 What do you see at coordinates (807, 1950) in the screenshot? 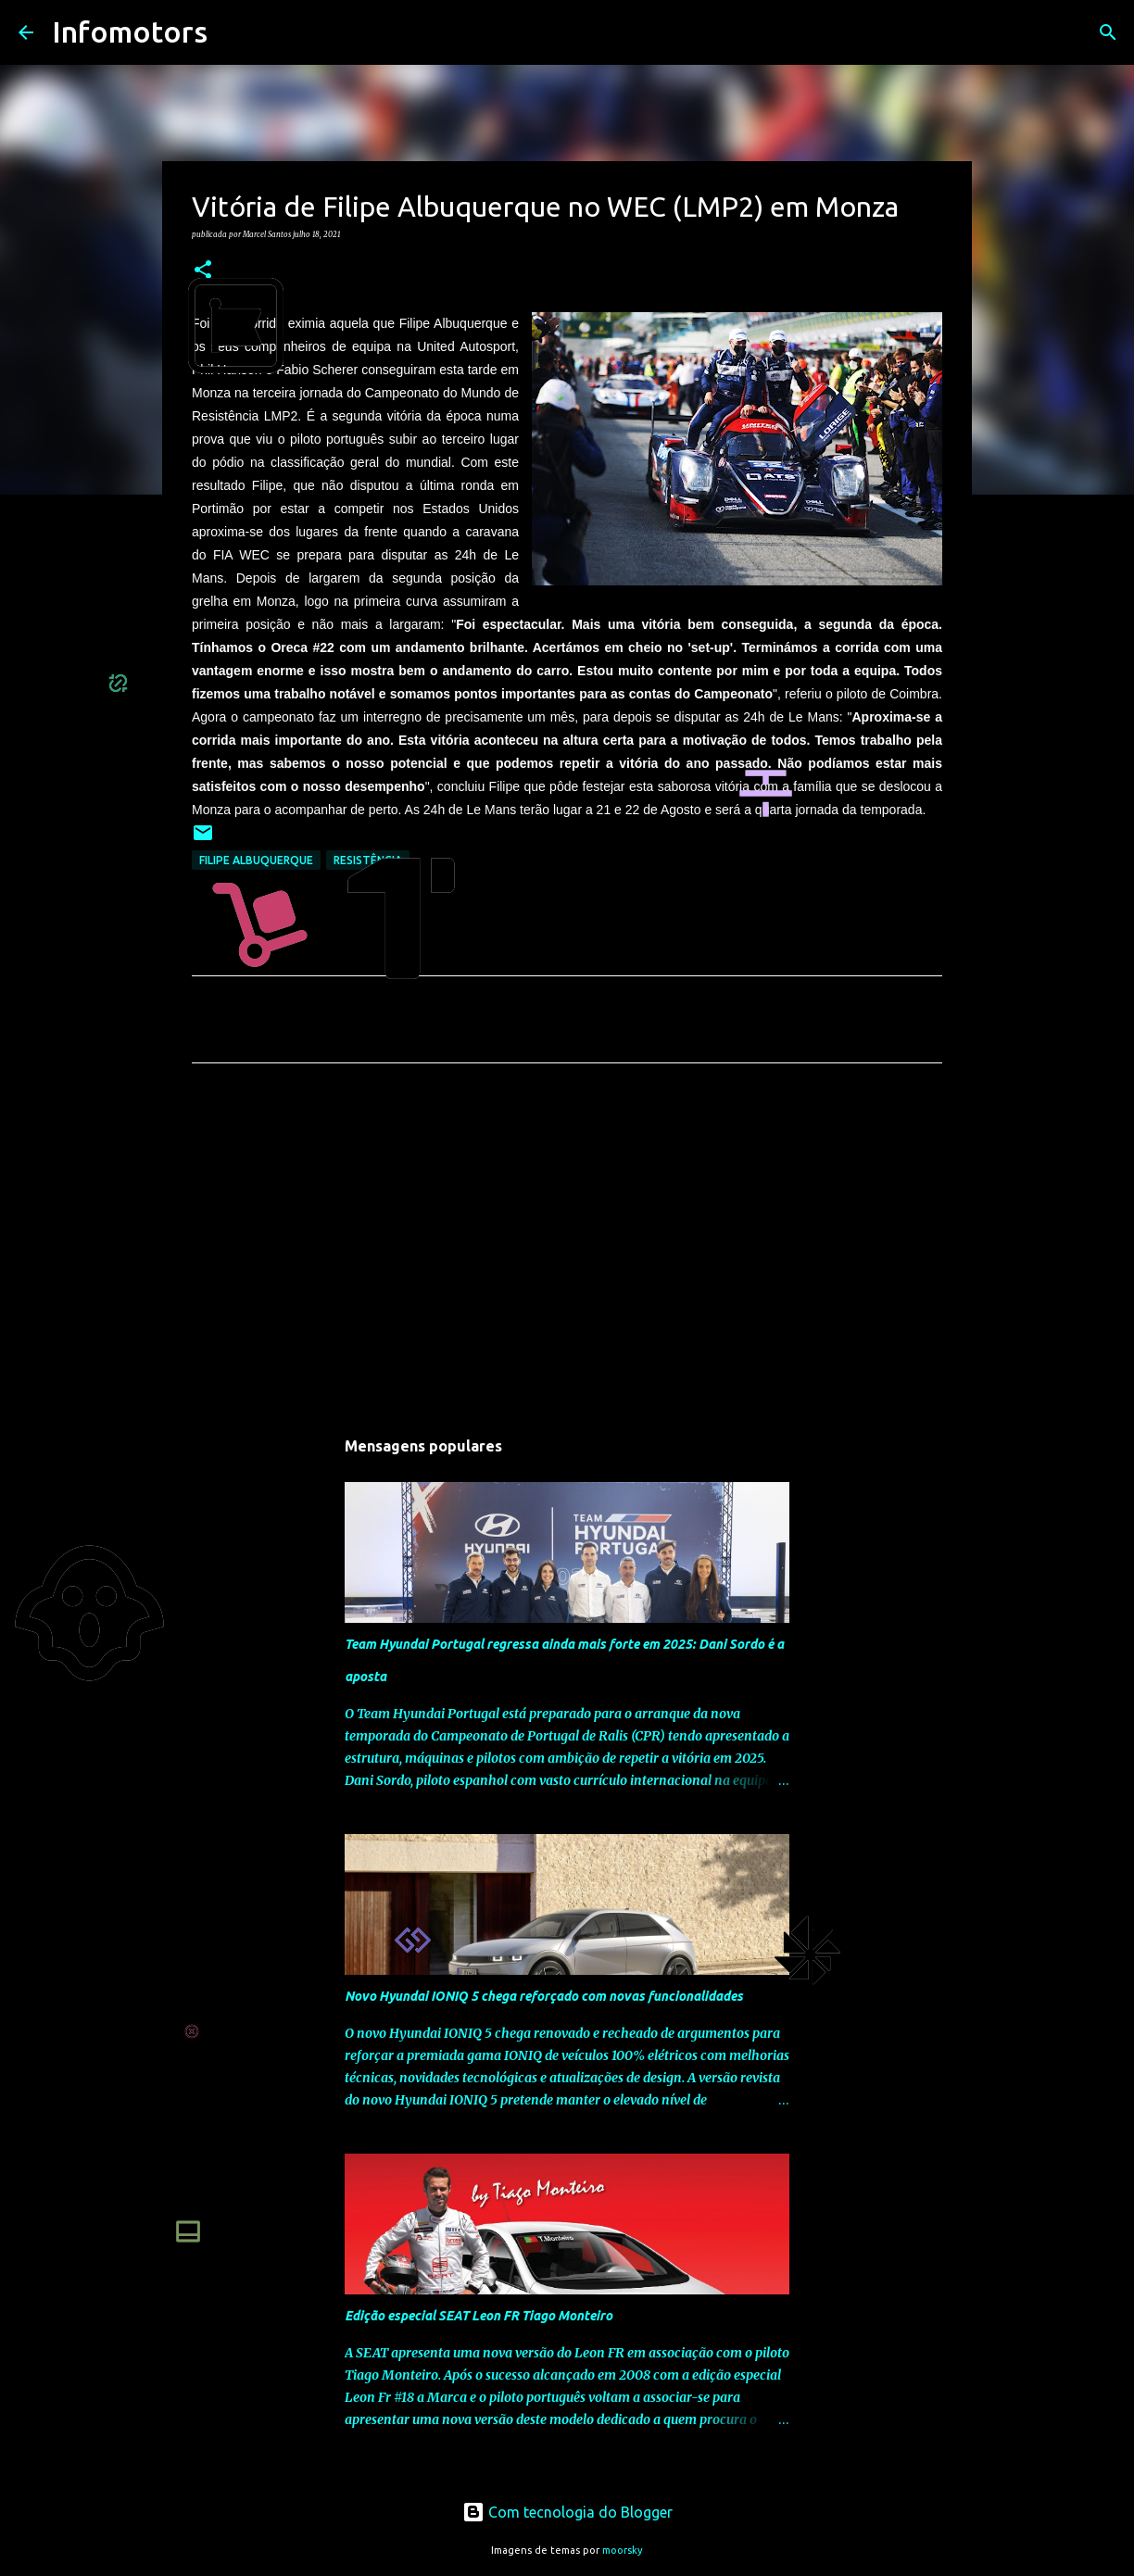
I see `open files by pinwheel app` at bounding box center [807, 1950].